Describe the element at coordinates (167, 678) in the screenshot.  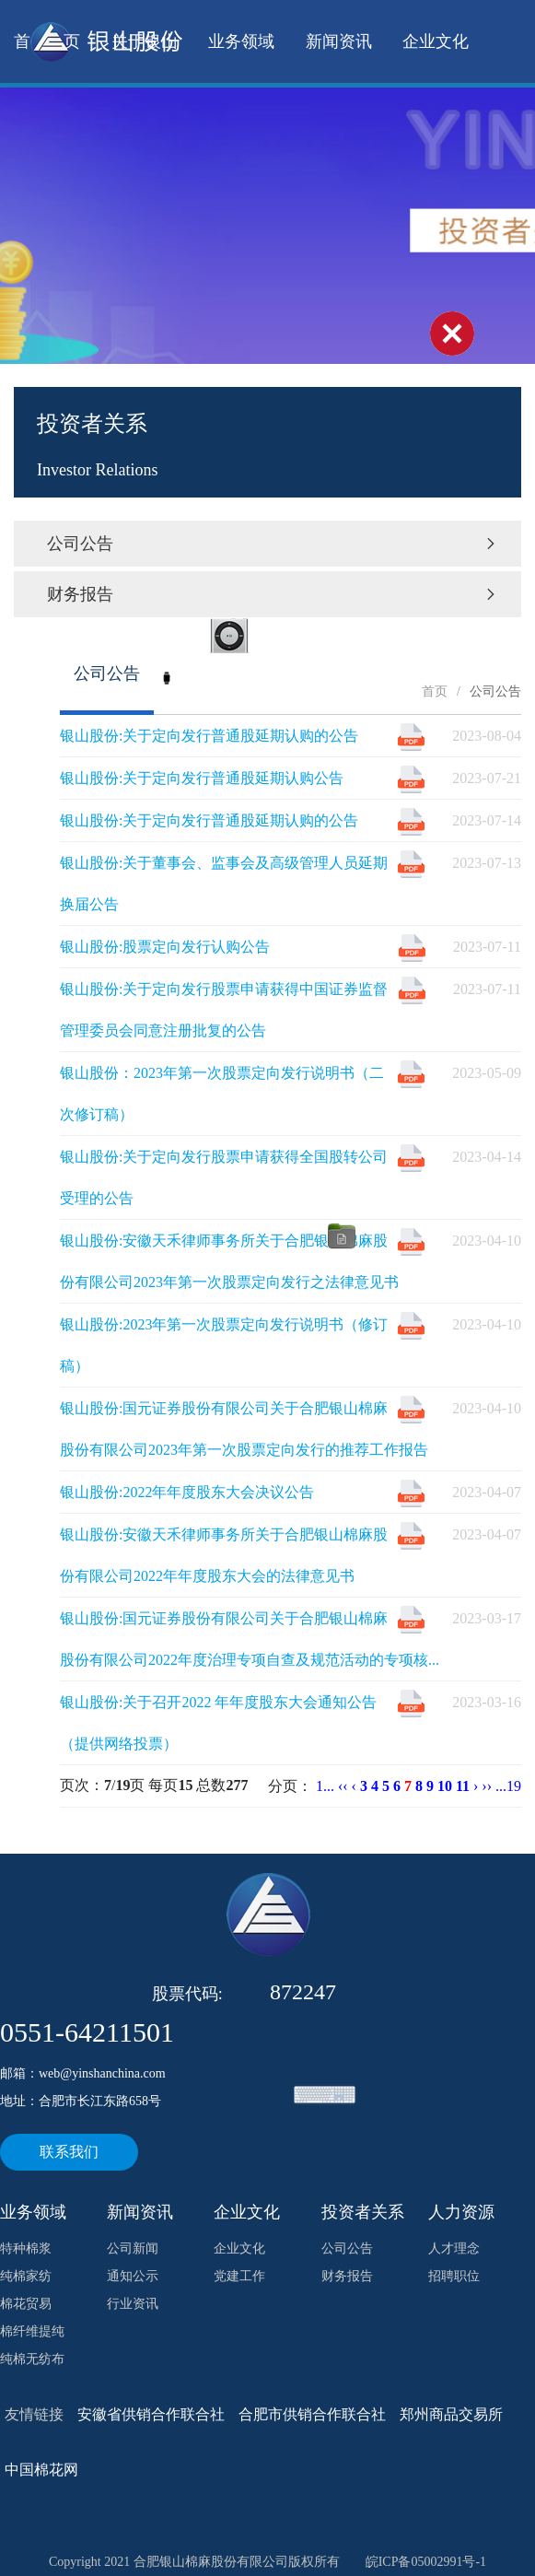
I see `manage connected Apple Watch device` at that location.